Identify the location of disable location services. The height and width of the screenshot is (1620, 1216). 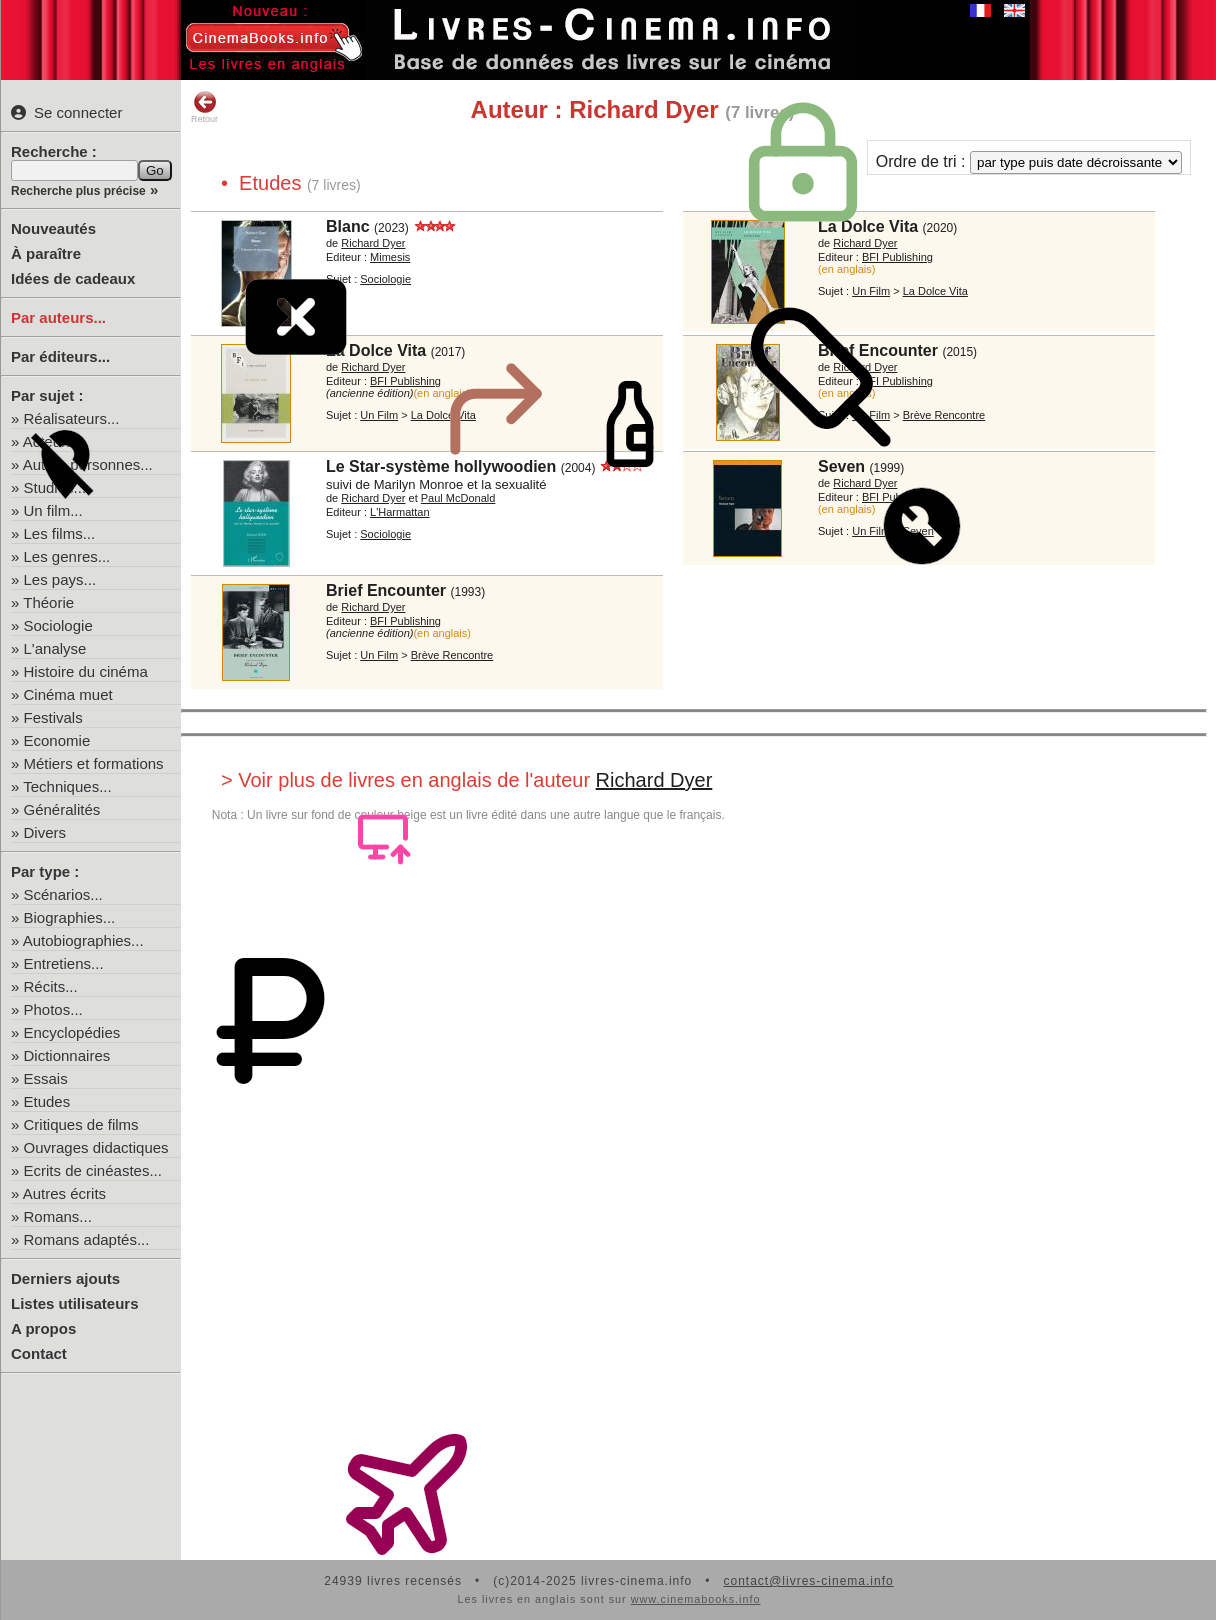
(65, 464).